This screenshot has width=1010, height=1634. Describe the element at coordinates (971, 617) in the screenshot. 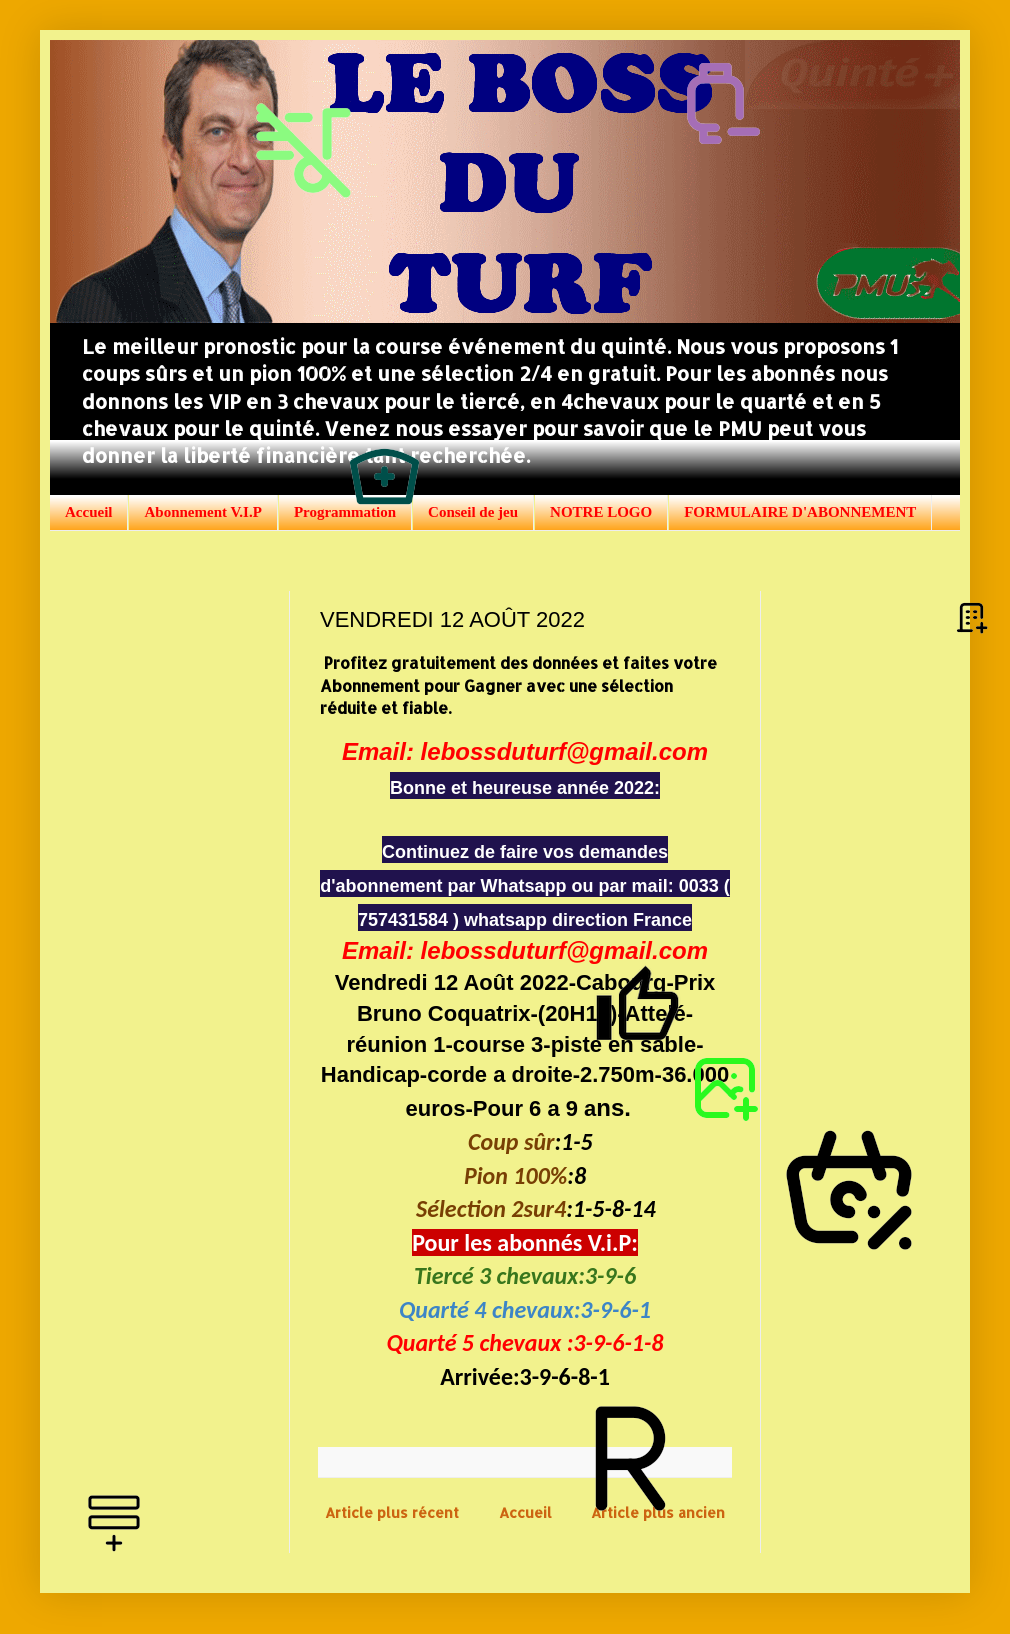

I see `add a new building or property` at that location.